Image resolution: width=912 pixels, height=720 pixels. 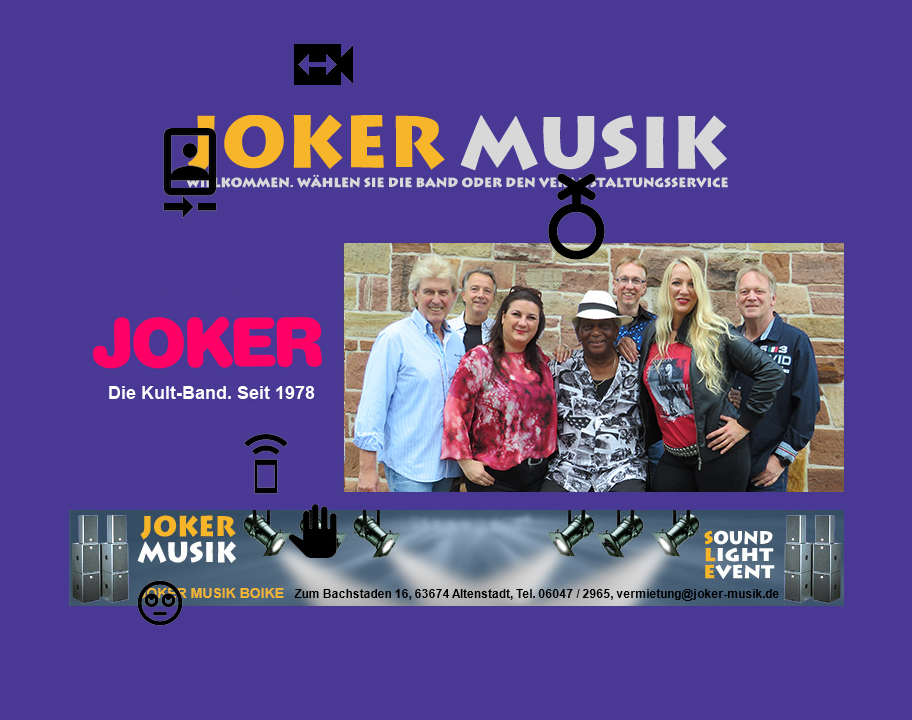 What do you see at coordinates (576, 216) in the screenshot?
I see `indicates nonbinary gender identity option` at bounding box center [576, 216].